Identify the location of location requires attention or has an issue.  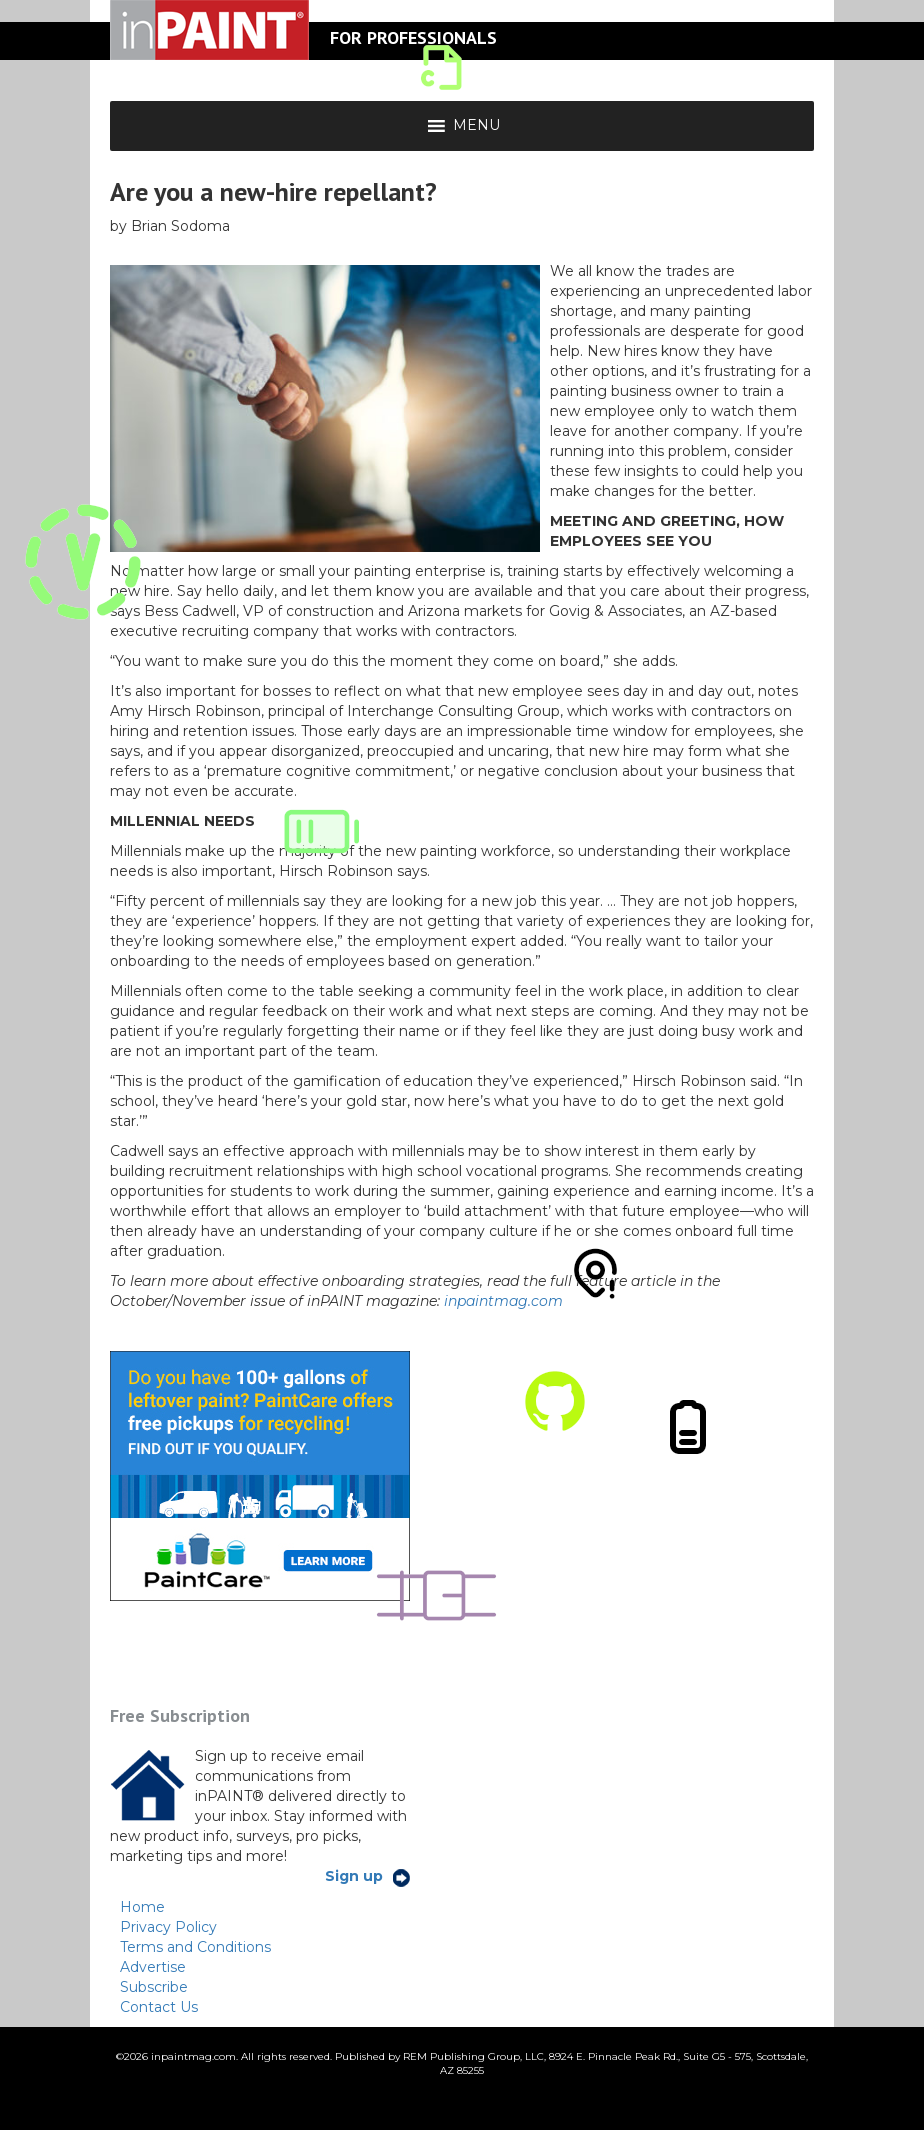
(595, 1272).